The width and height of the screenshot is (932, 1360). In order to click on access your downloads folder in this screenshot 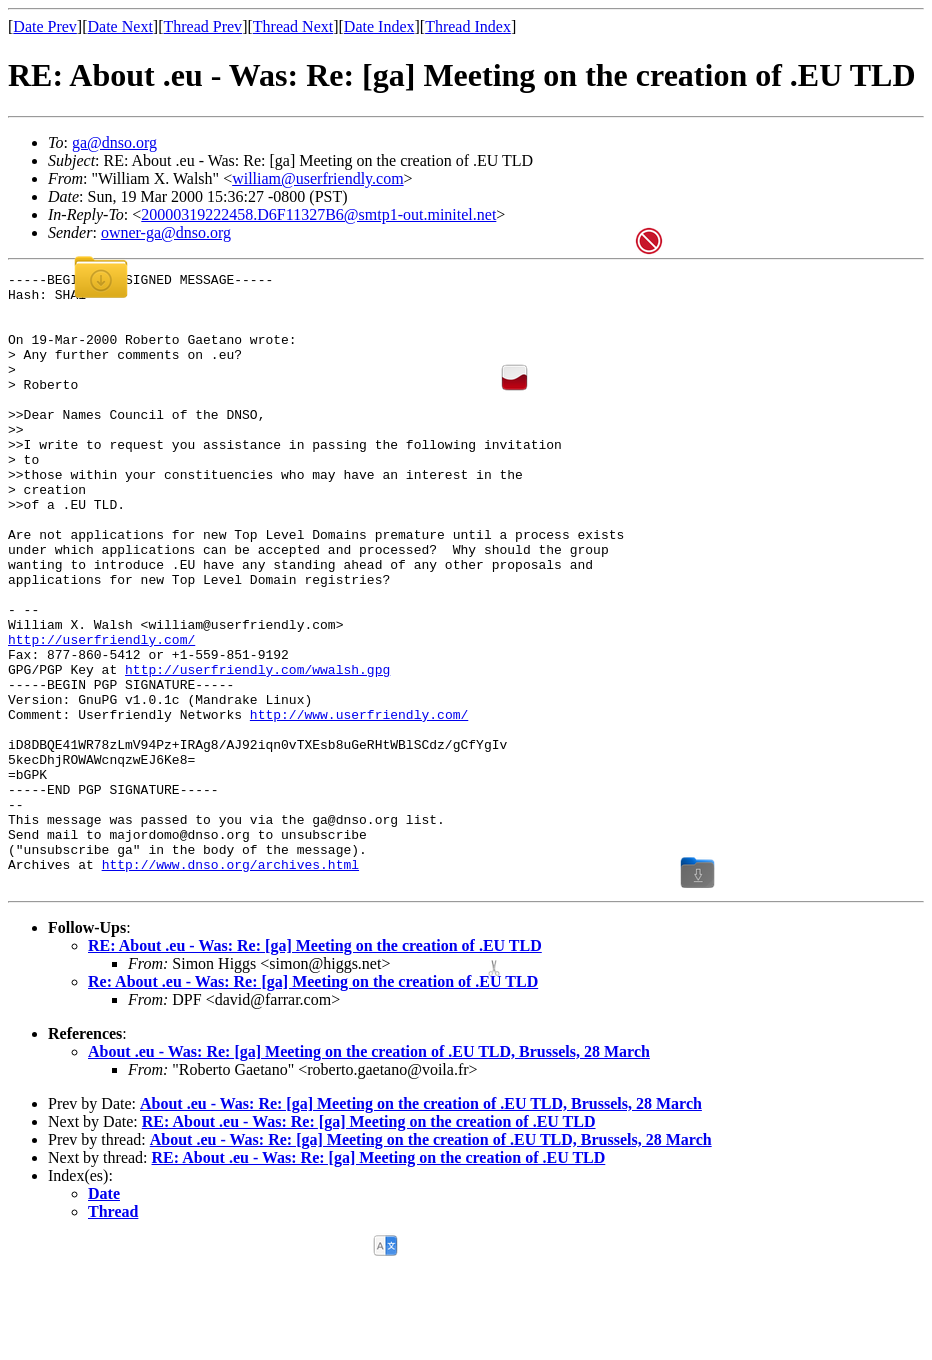, I will do `click(101, 277)`.